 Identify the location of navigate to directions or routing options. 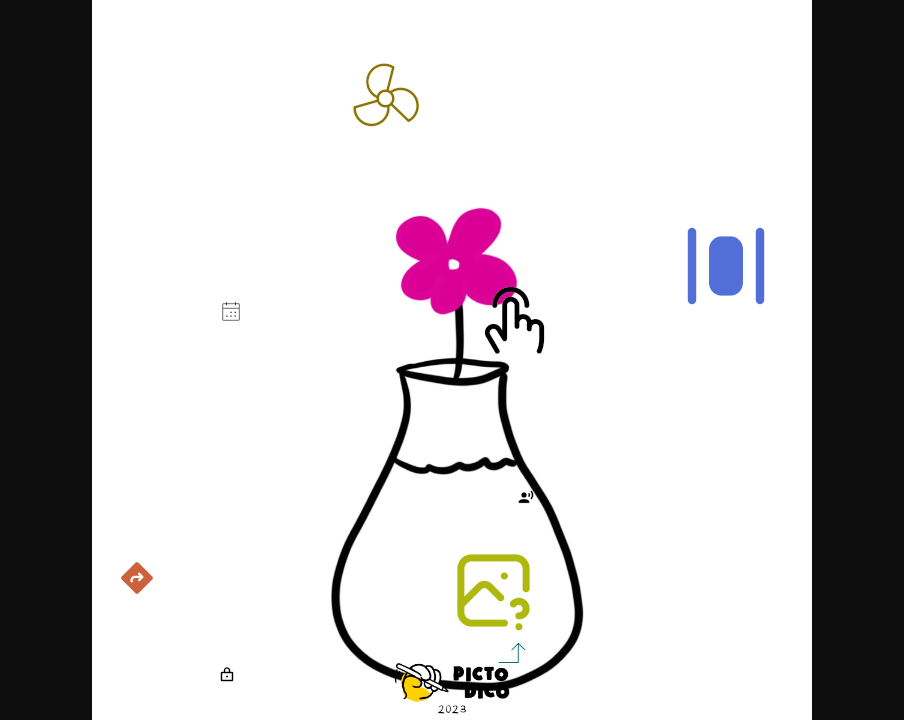
(137, 578).